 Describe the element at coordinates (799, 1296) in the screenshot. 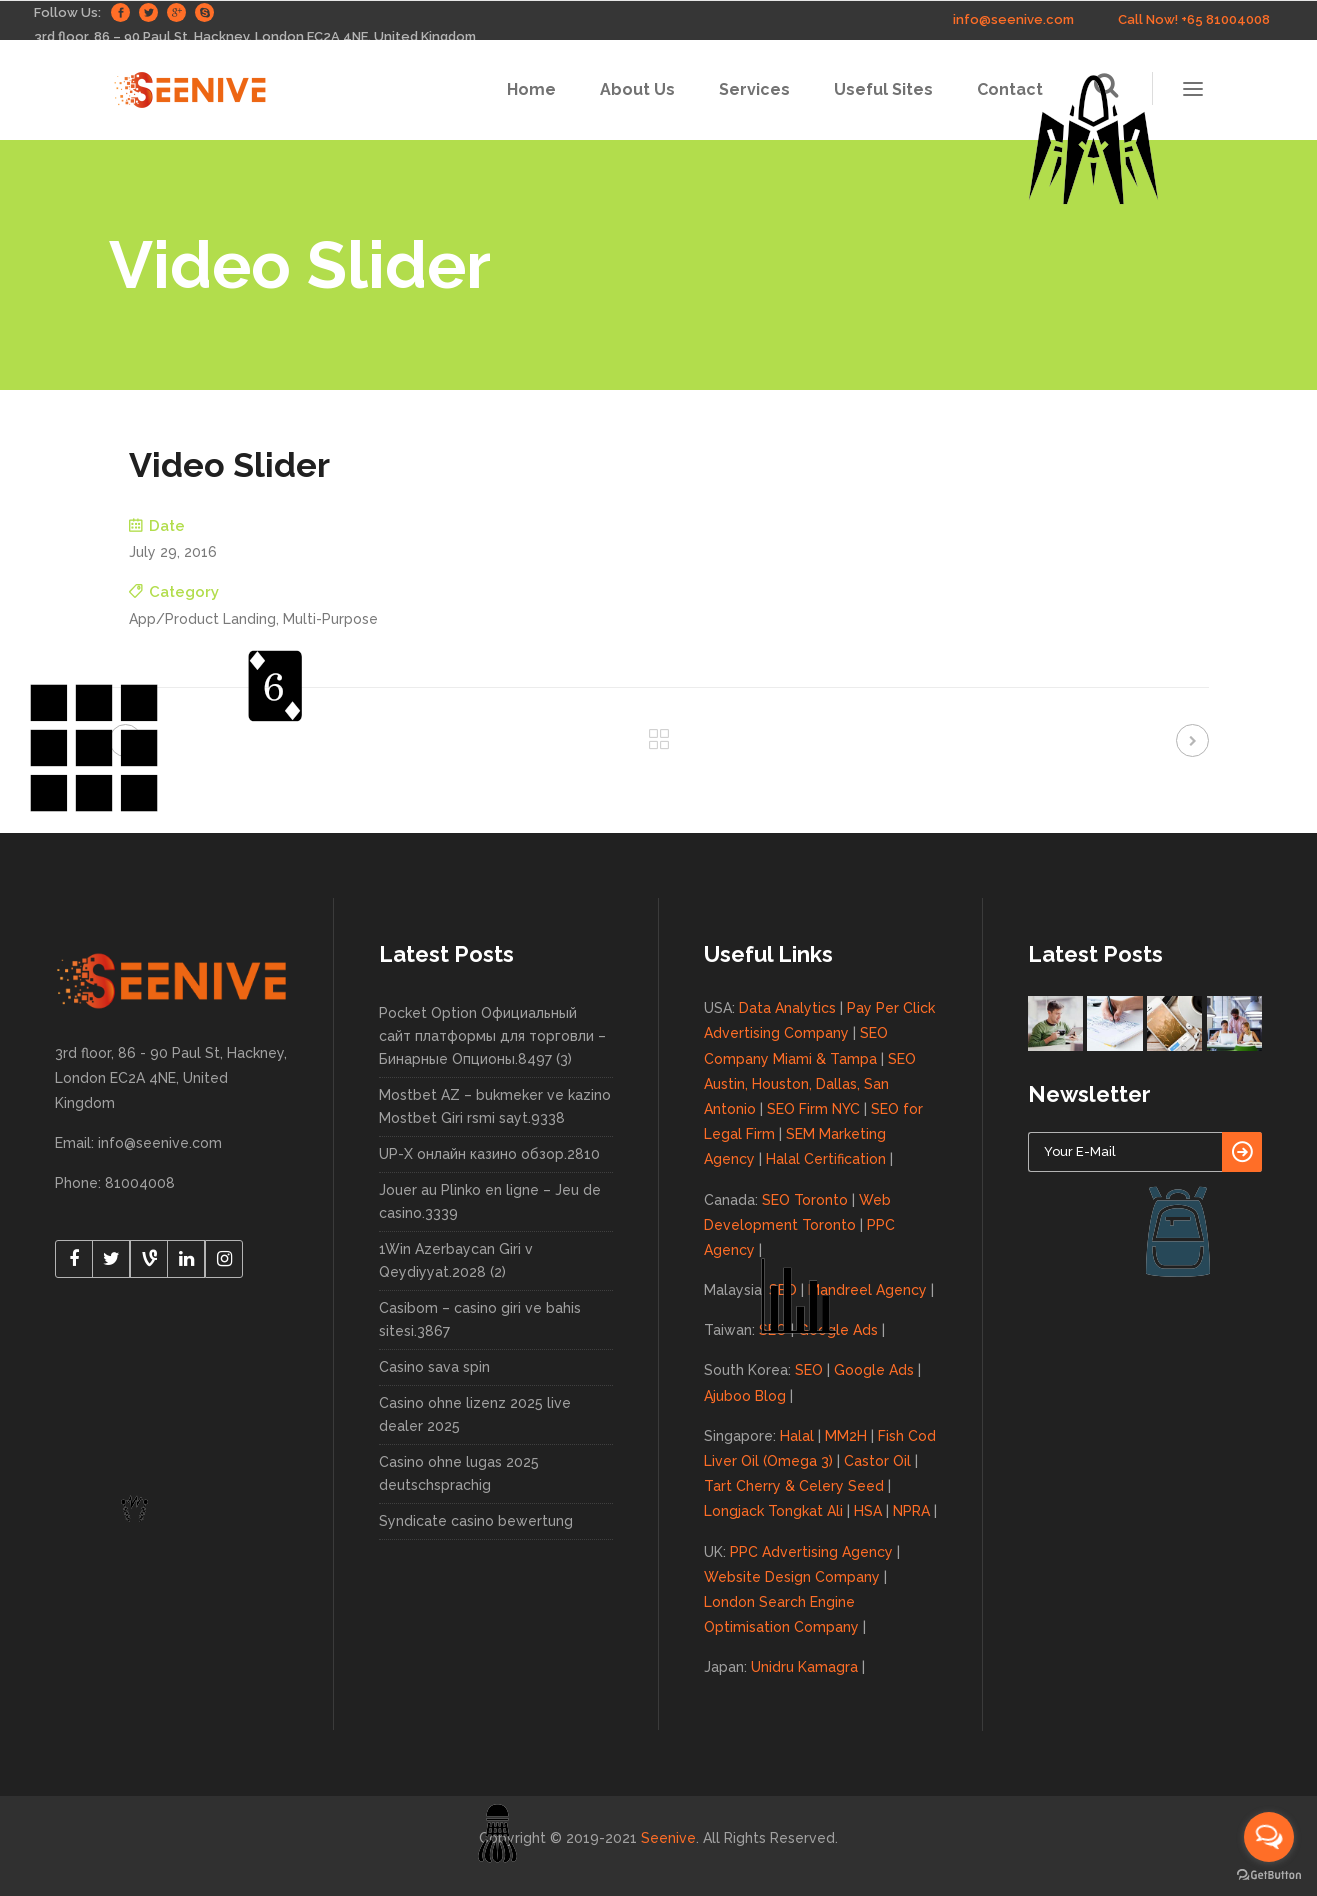

I see `view statistical data or analytics` at that location.